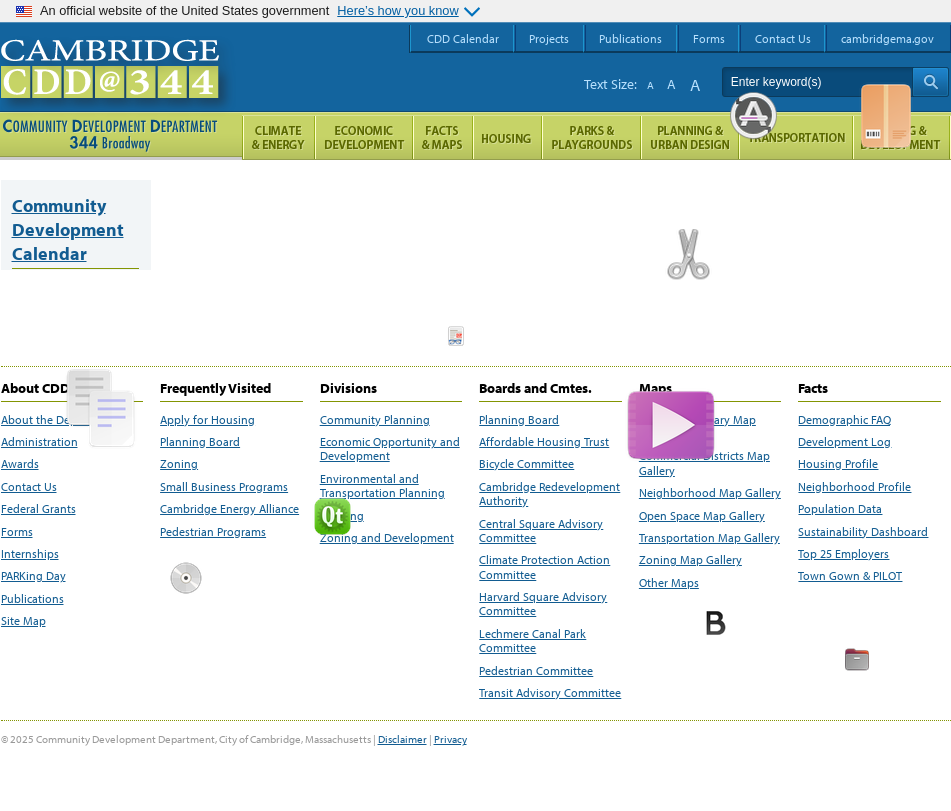 The height and width of the screenshot is (811, 951). Describe the element at coordinates (186, 578) in the screenshot. I see `unmount or eject a DVD disc` at that location.